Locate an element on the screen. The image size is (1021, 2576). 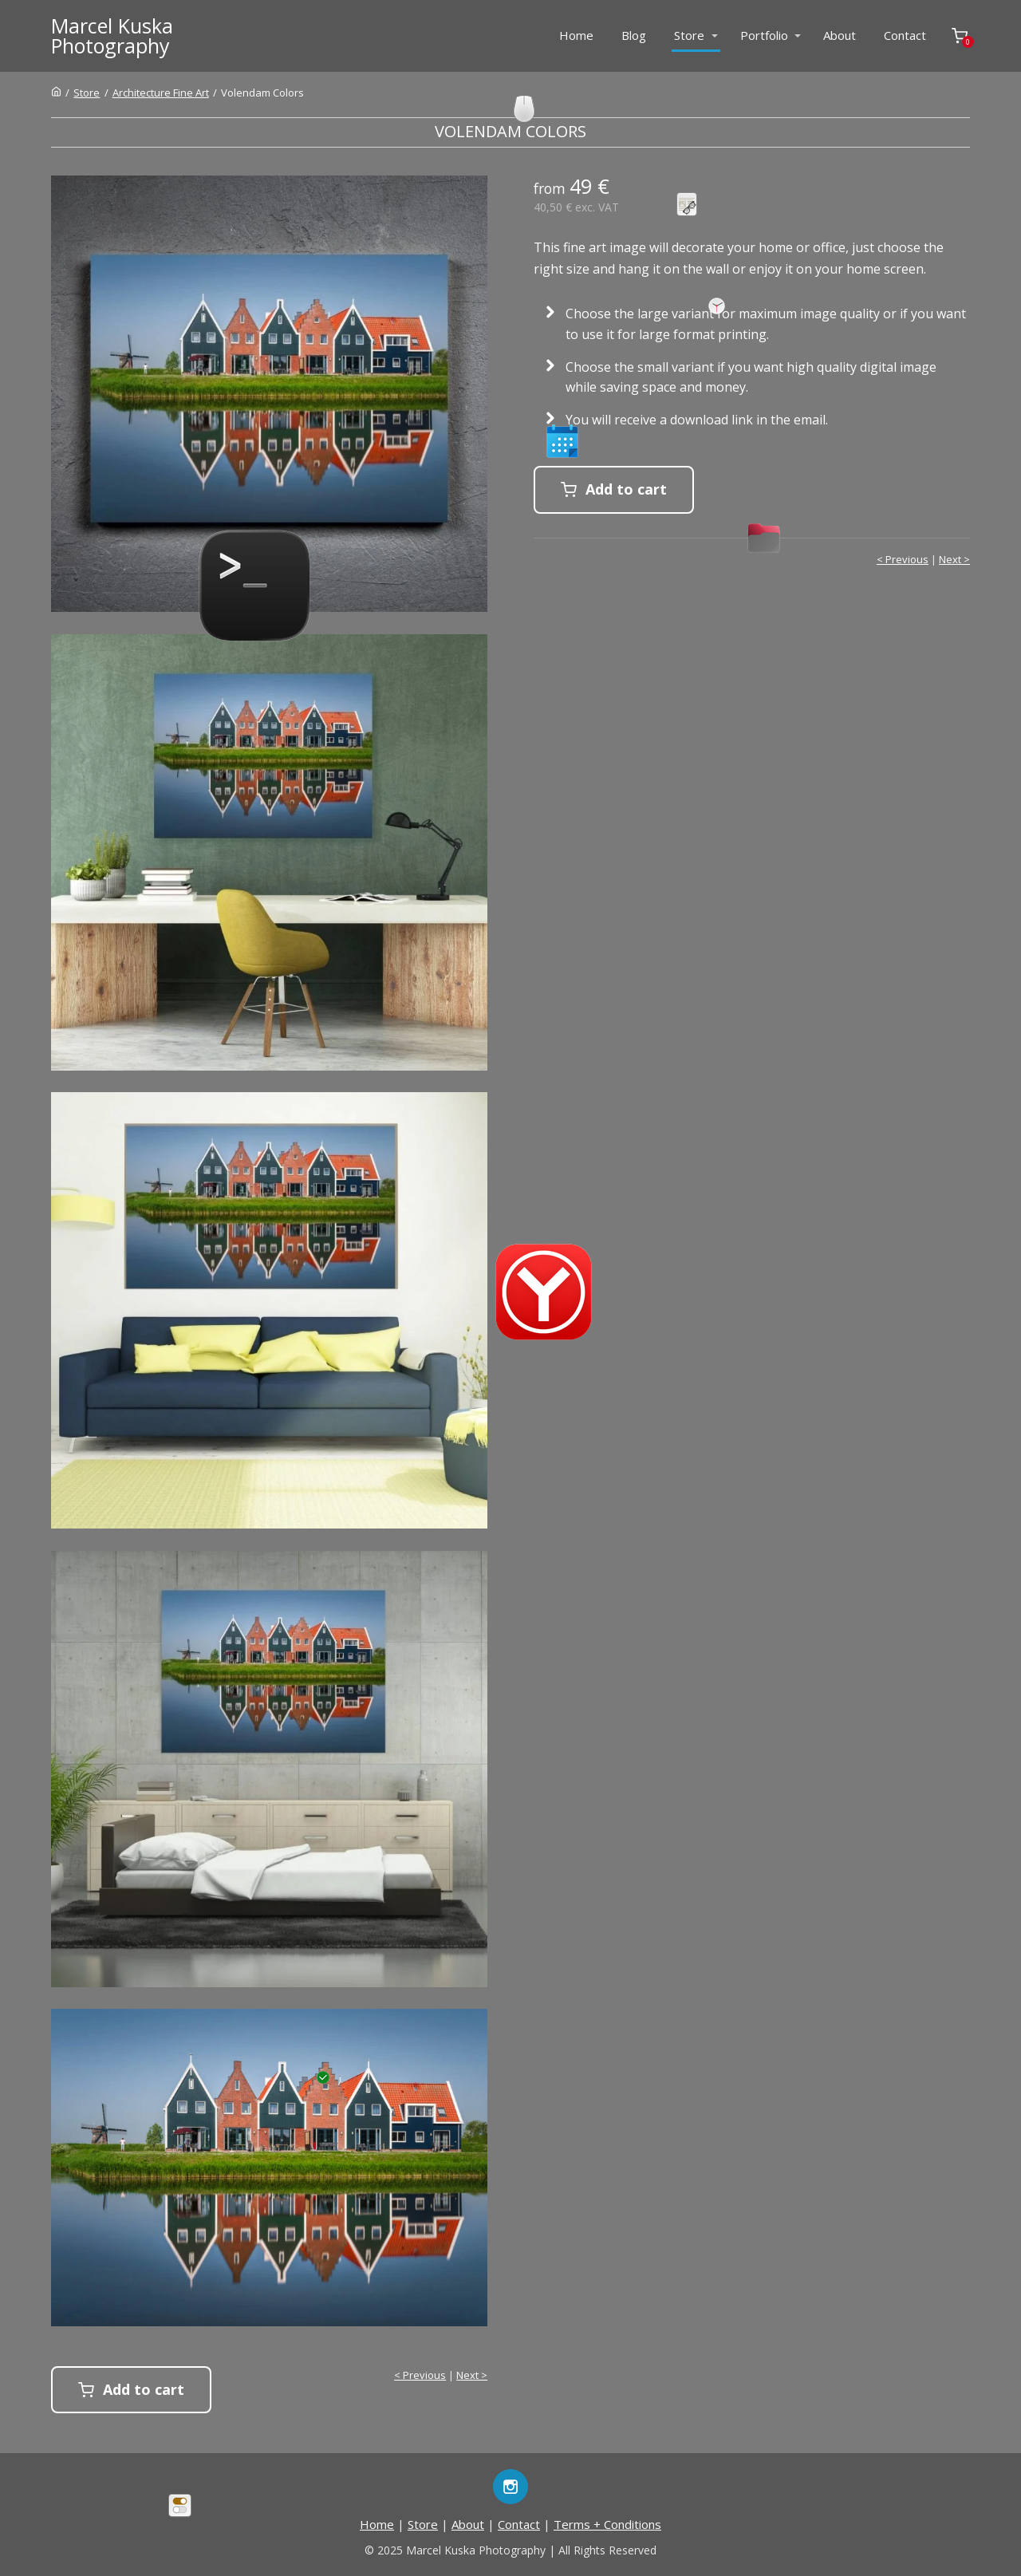
an open folder in the file system is located at coordinates (763, 538).